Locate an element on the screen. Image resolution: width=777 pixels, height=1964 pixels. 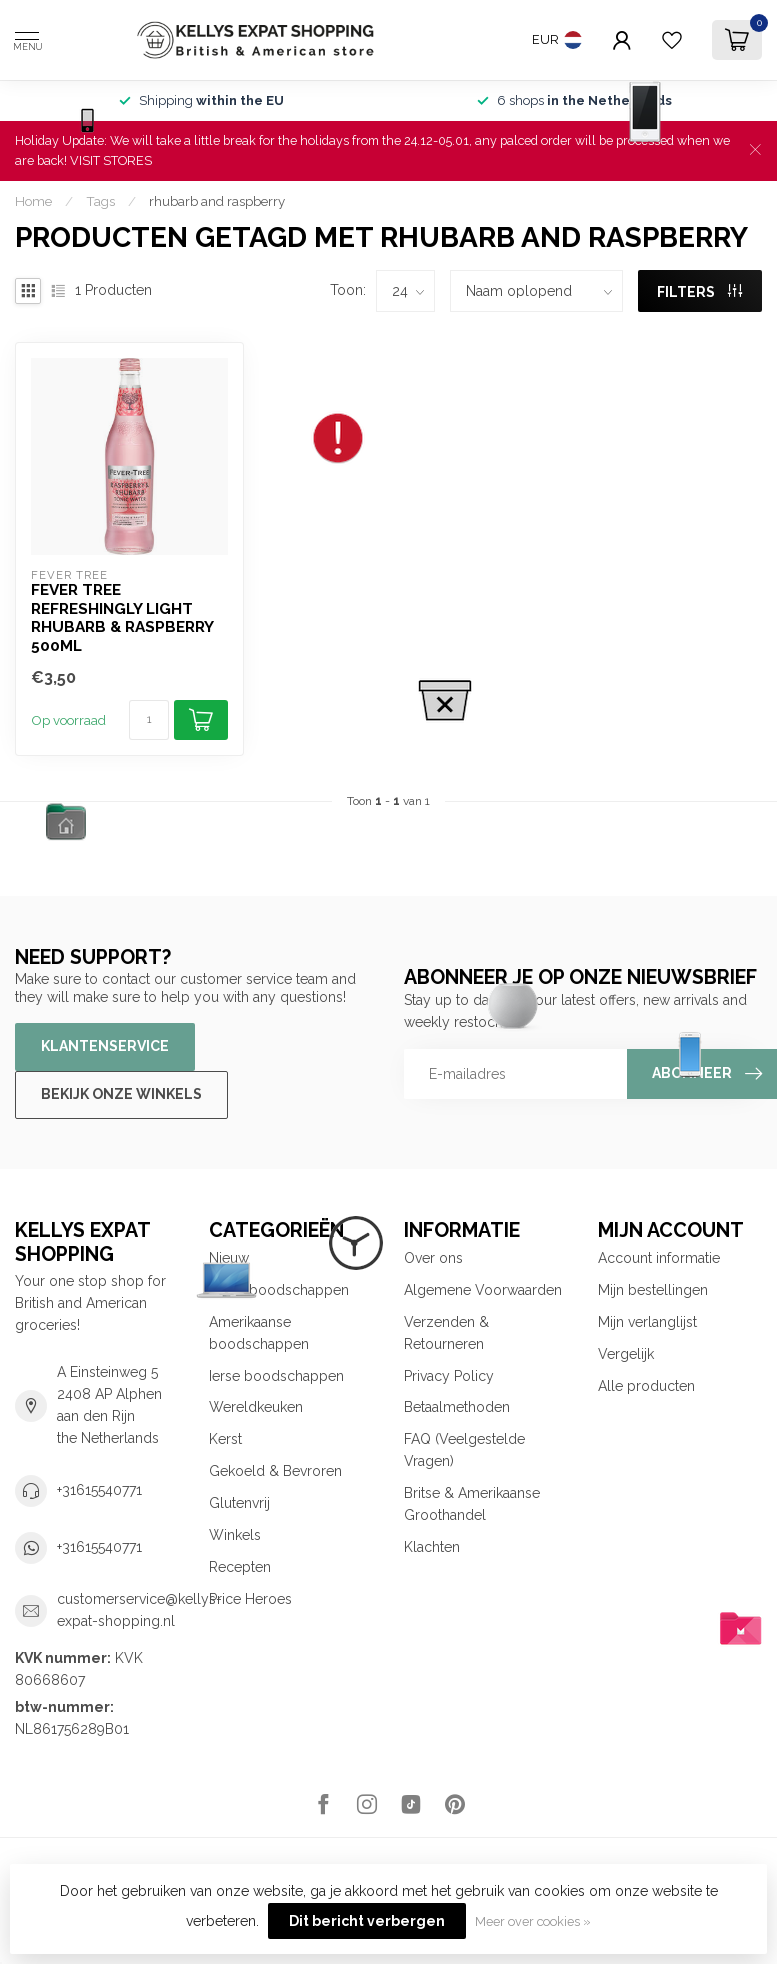
indicates a connected iPod nano device is located at coordinates (645, 112).